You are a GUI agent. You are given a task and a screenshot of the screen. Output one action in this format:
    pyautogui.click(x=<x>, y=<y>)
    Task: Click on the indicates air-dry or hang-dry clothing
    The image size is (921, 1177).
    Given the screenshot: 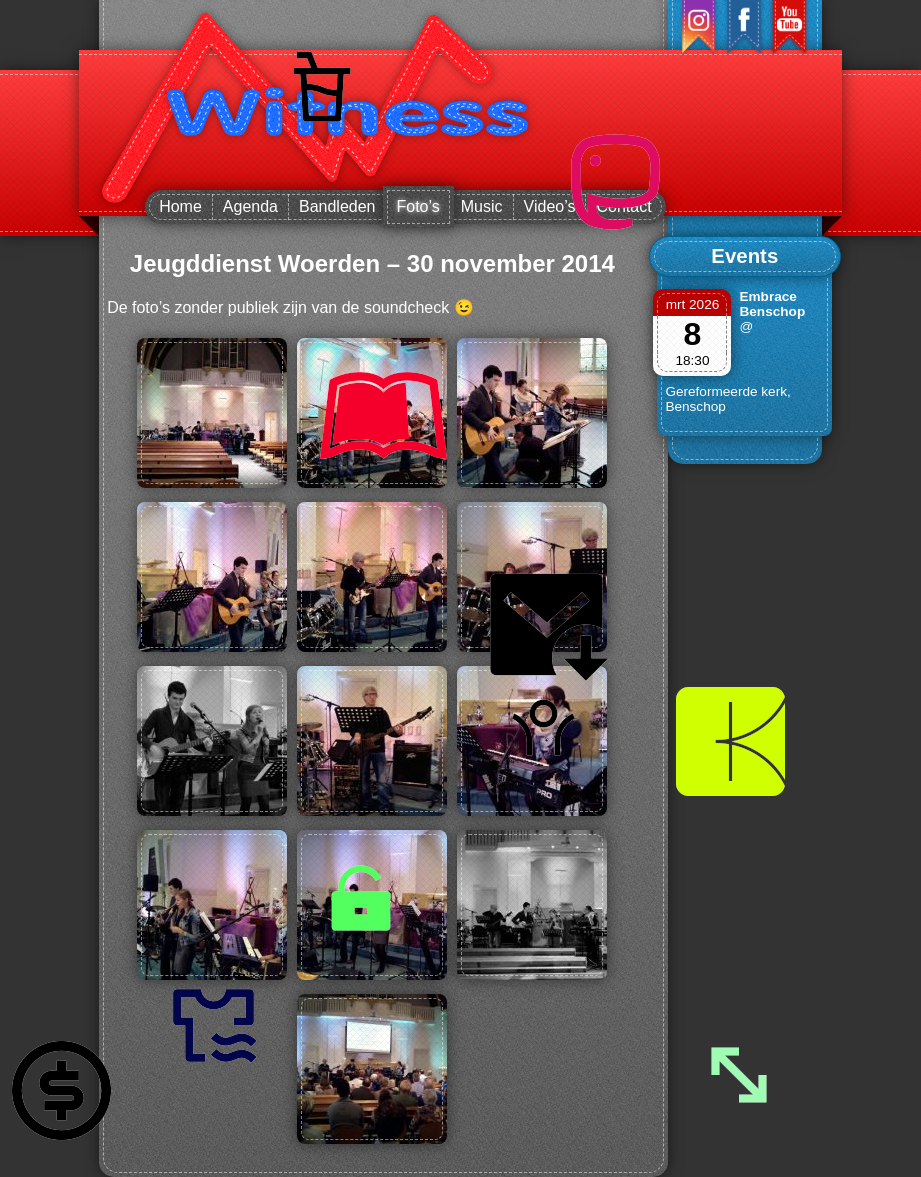 What is the action you would take?
    pyautogui.click(x=213, y=1025)
    